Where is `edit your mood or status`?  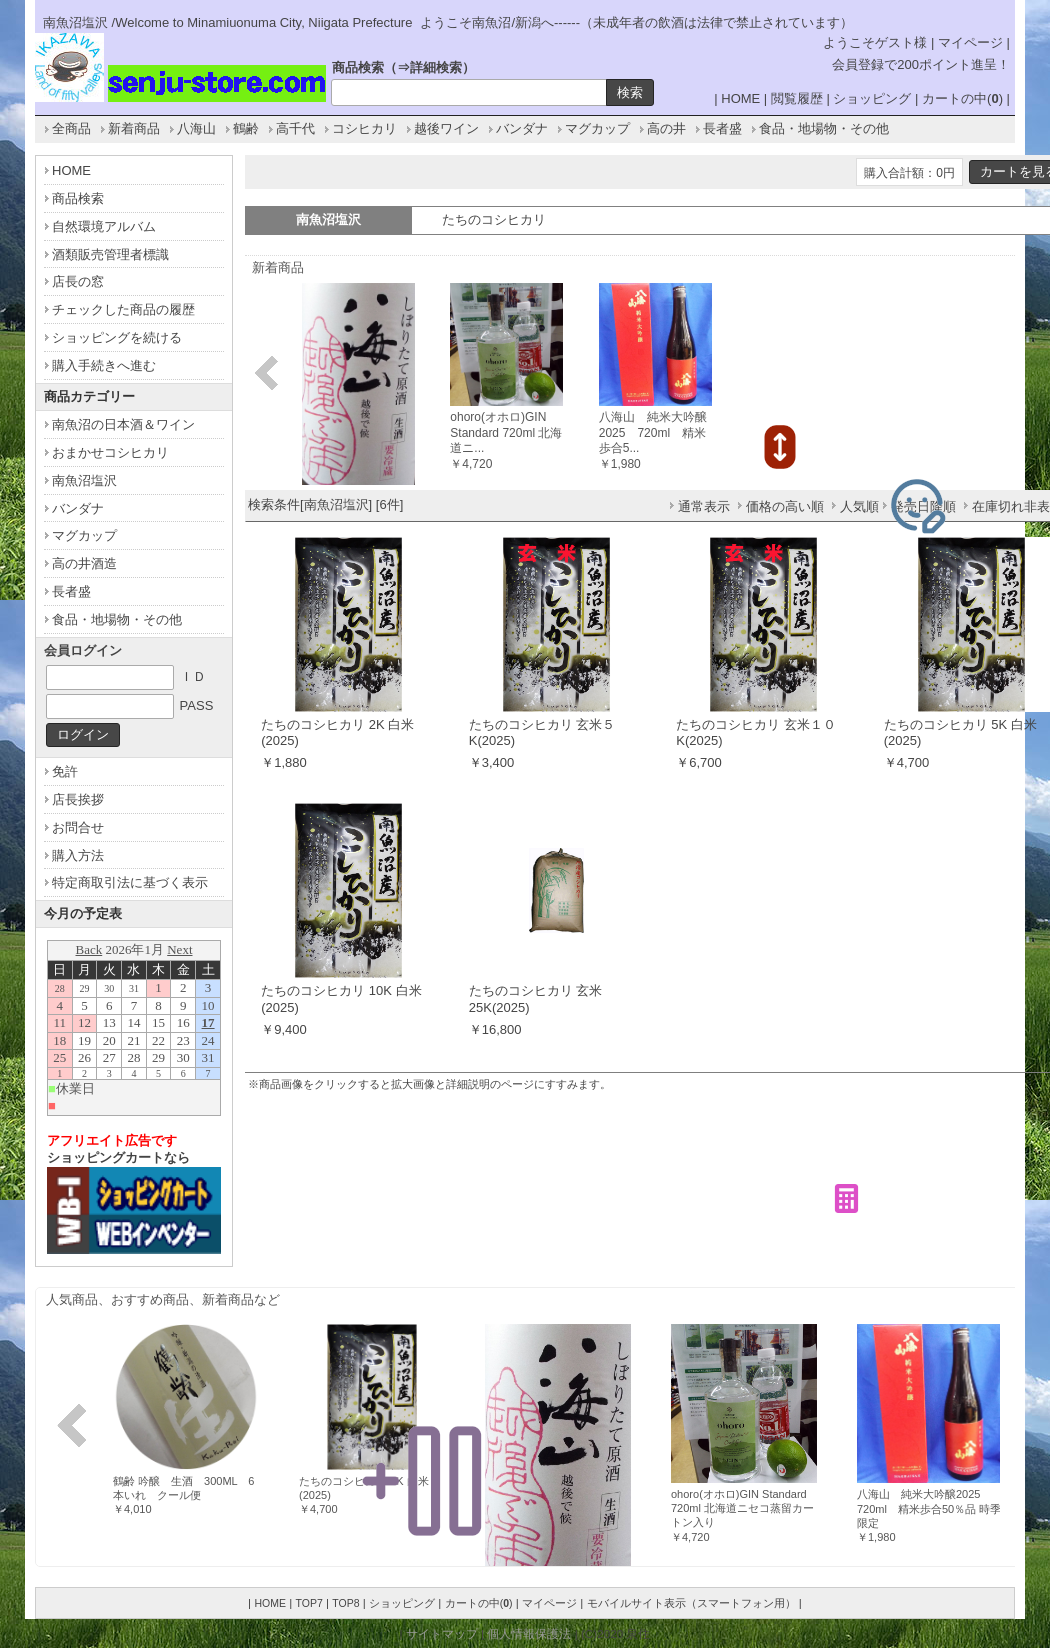
edit your mood or status is located at coordinates (917, 505).